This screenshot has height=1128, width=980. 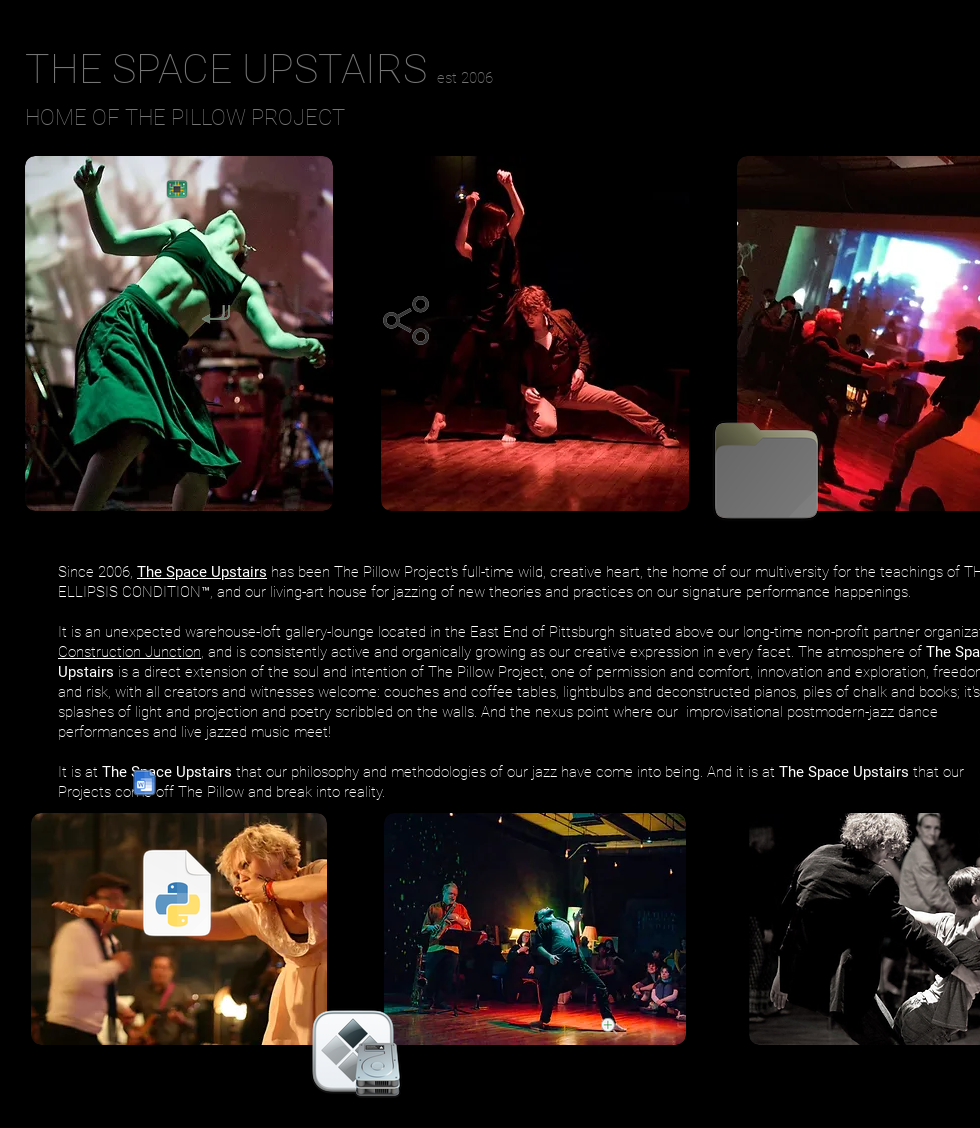 I want to click on a python 3 source code file, so click(x=177, y=893).